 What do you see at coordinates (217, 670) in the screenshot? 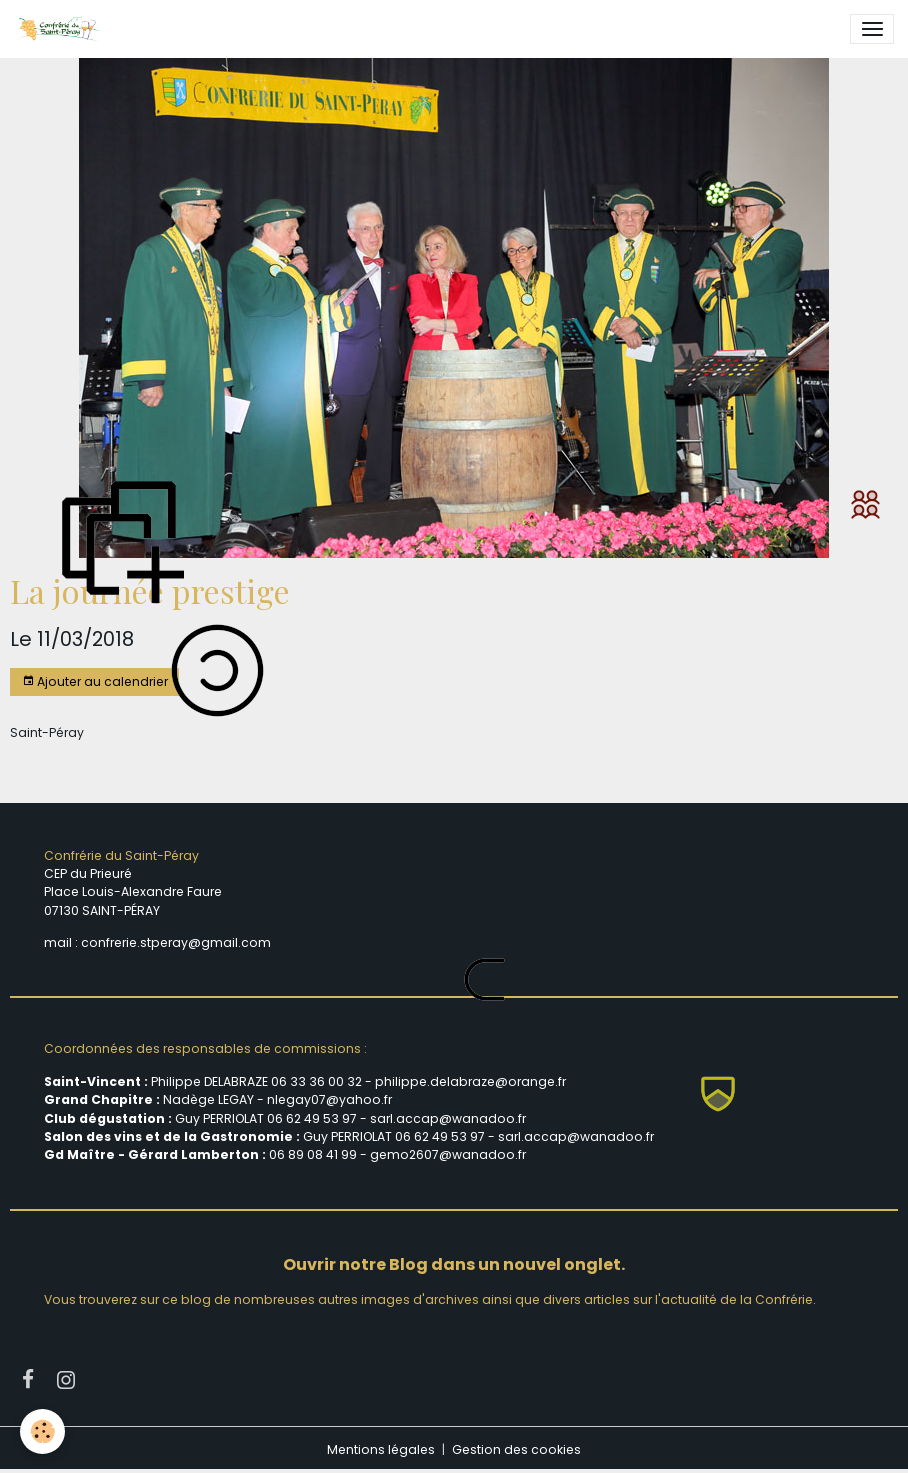
I see `indicates copyleft licensing on content` at bounding box center [217, 670].